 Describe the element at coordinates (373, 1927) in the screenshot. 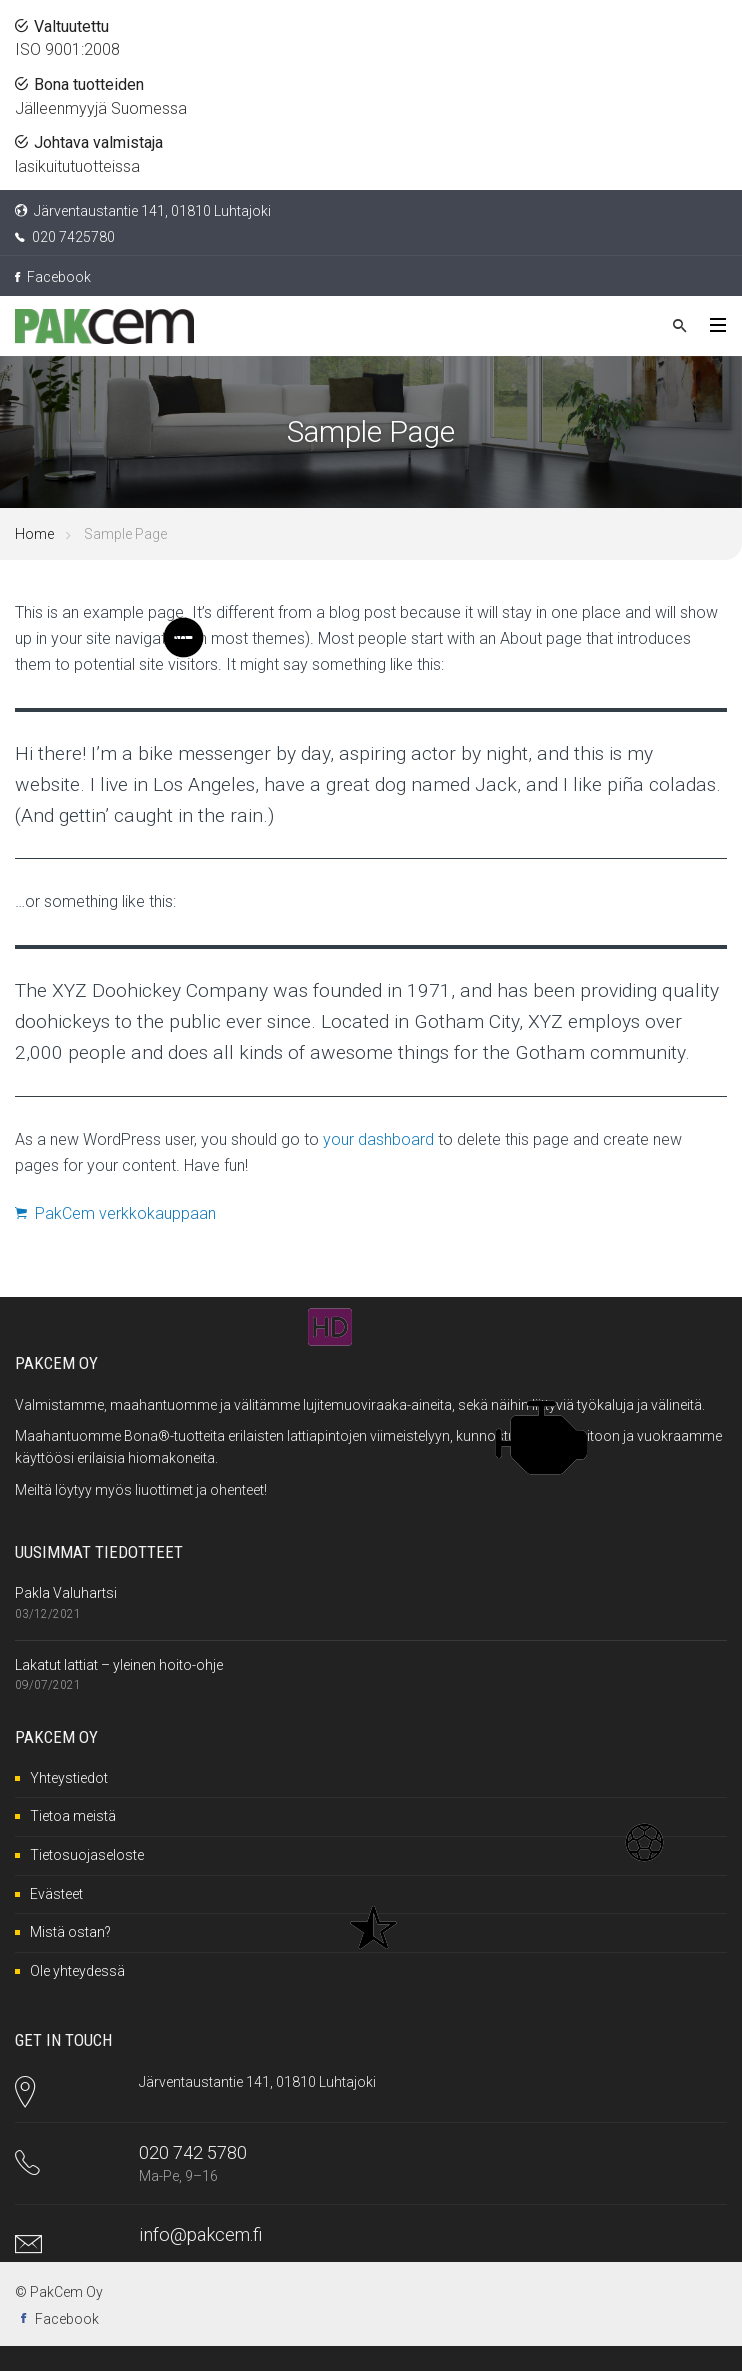

I see `indicates a partial or half-star rating` at that location.